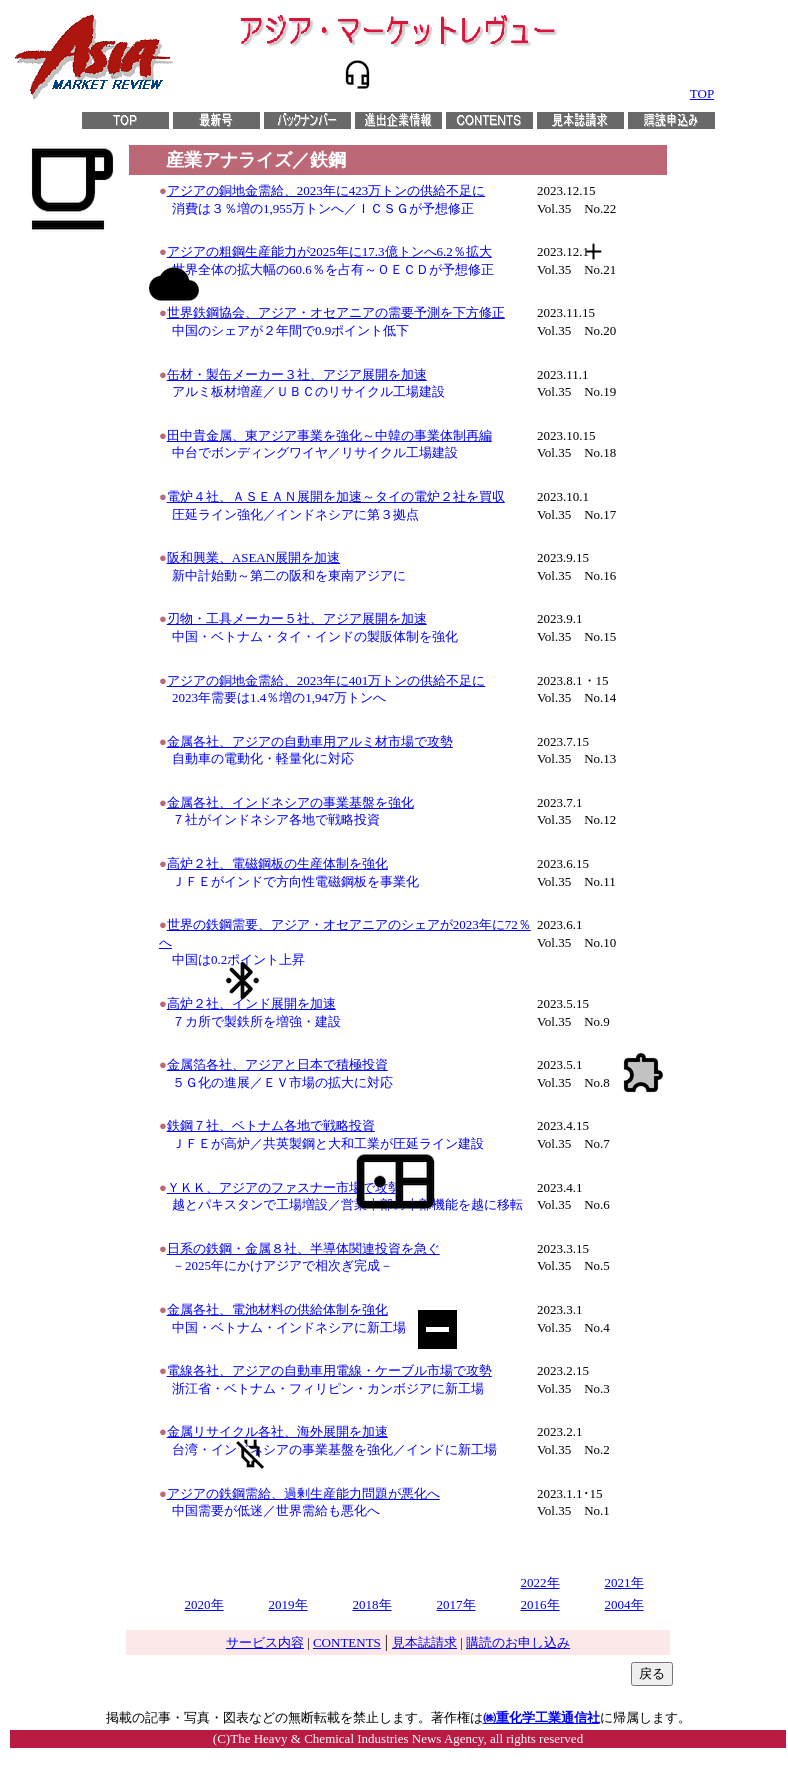  I want to click on add a new item, so click(593, 251).